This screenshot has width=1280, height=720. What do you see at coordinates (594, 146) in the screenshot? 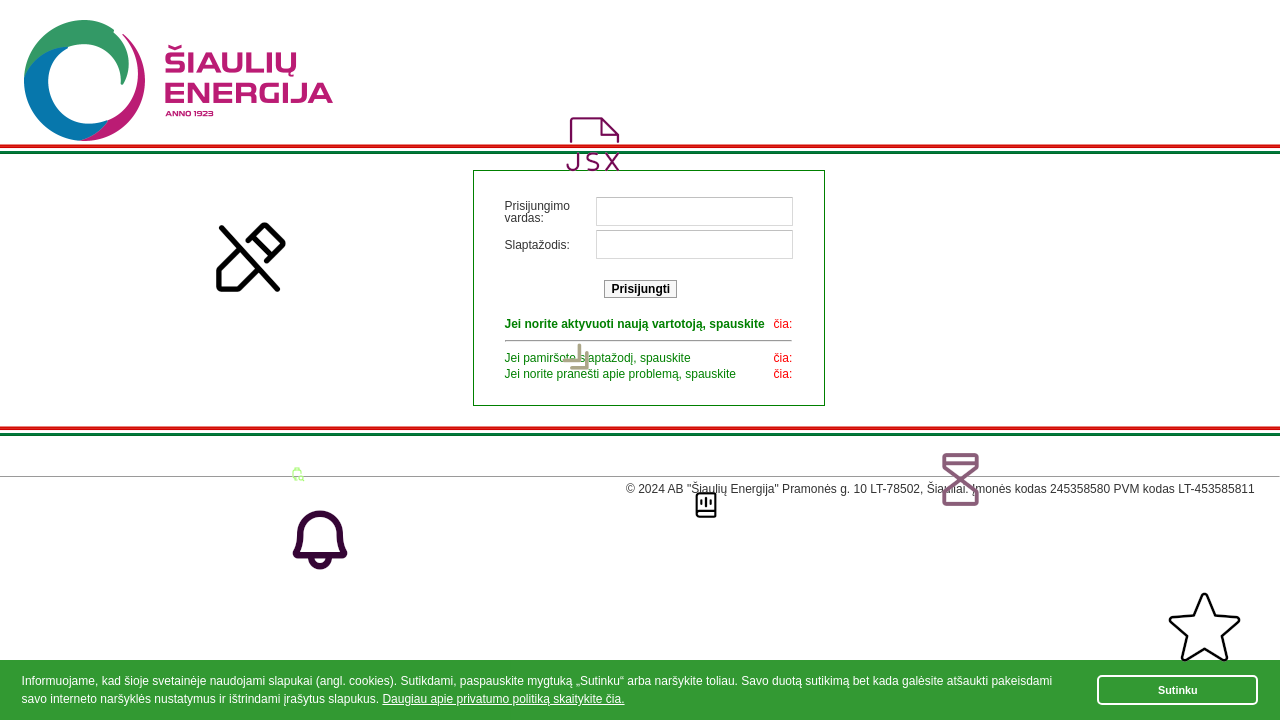
I see `jsx file type indicator` at bounding box center [594, 146].